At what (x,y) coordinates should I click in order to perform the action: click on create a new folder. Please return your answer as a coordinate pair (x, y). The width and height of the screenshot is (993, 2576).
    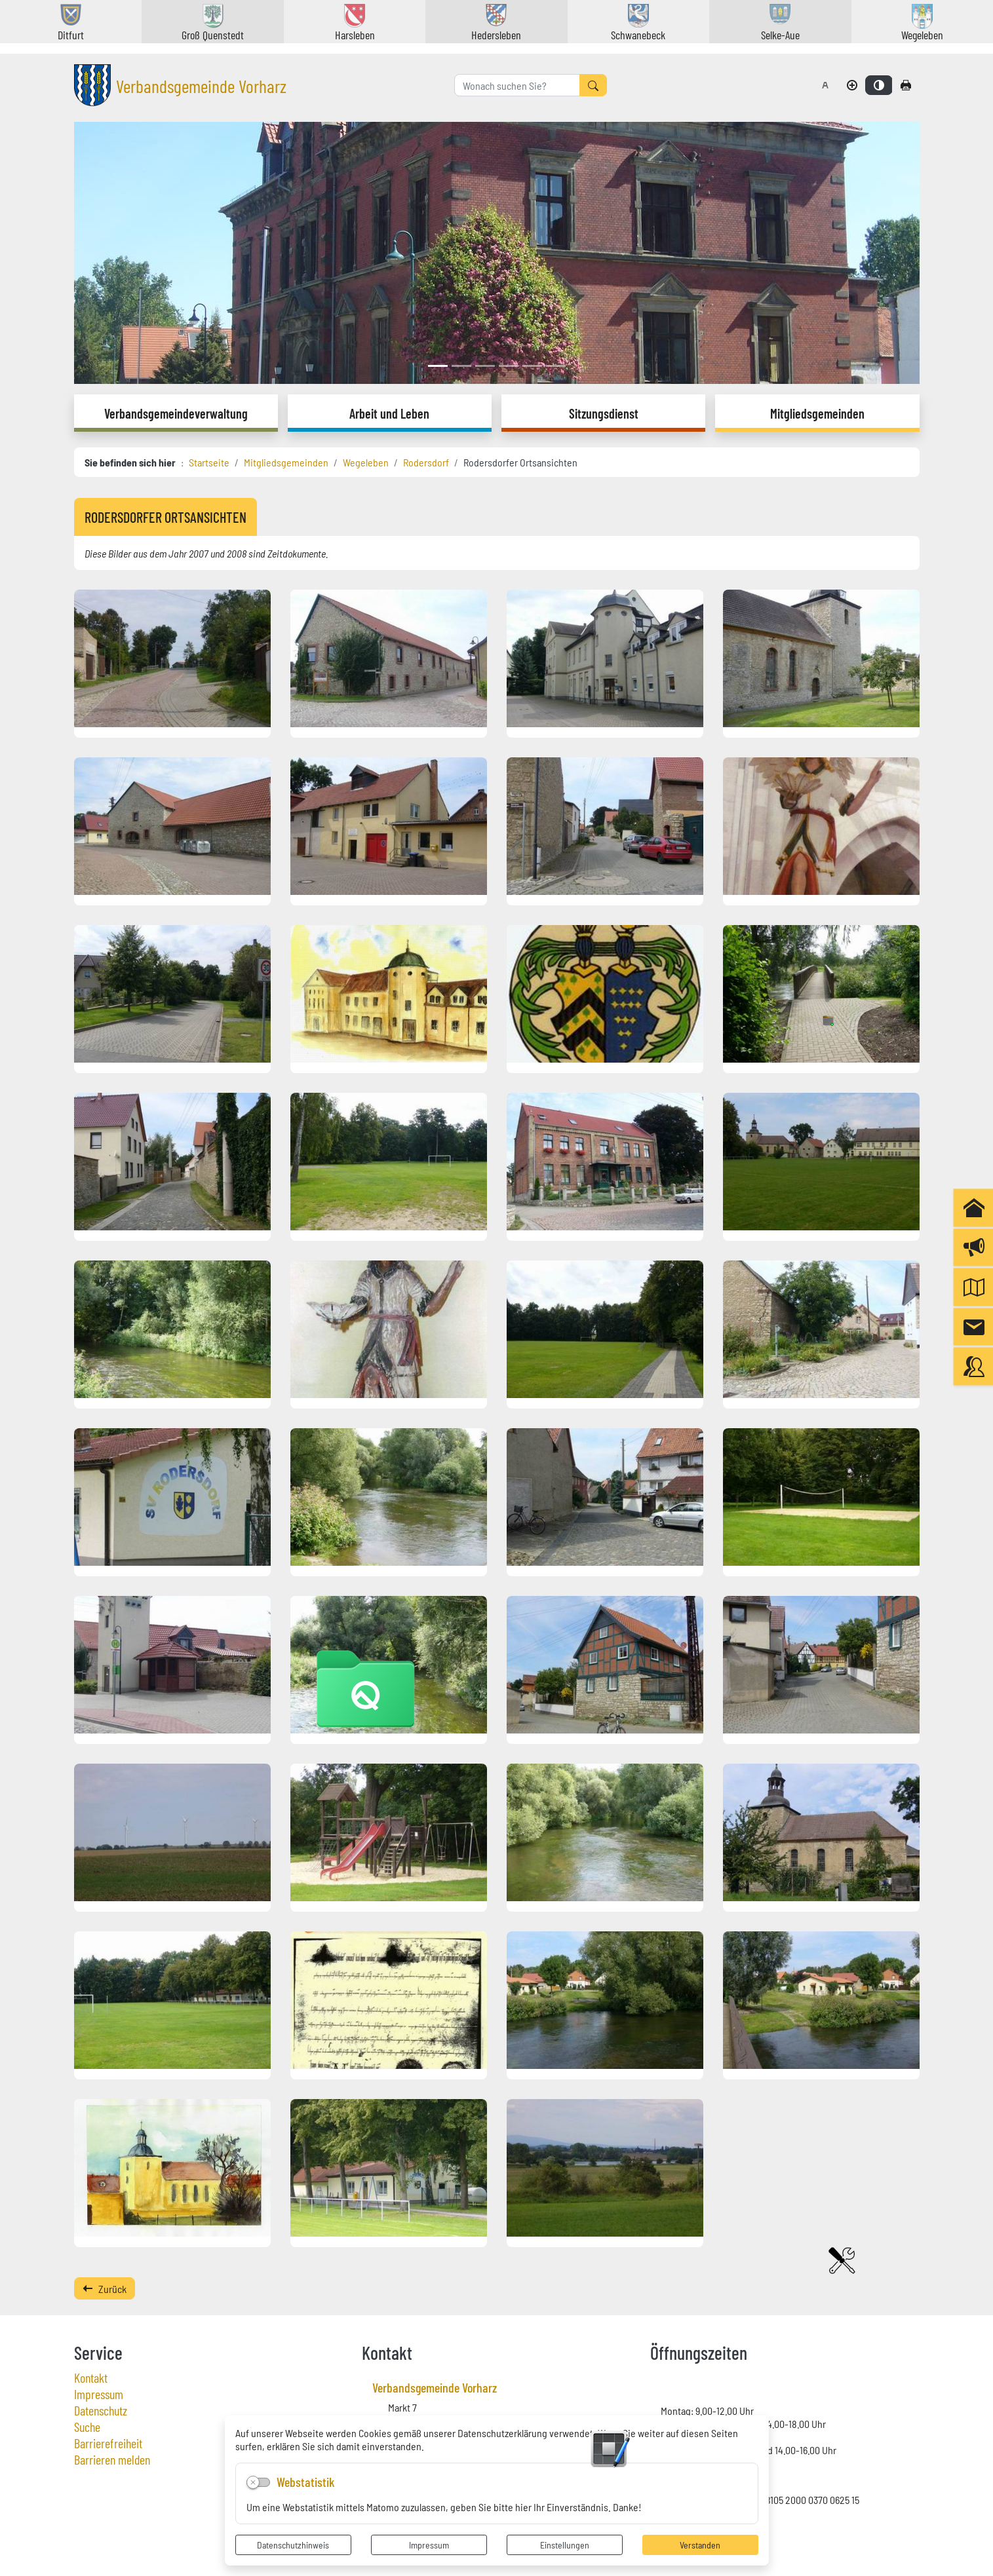
    Looking at the image, I should click on (828, 1020).